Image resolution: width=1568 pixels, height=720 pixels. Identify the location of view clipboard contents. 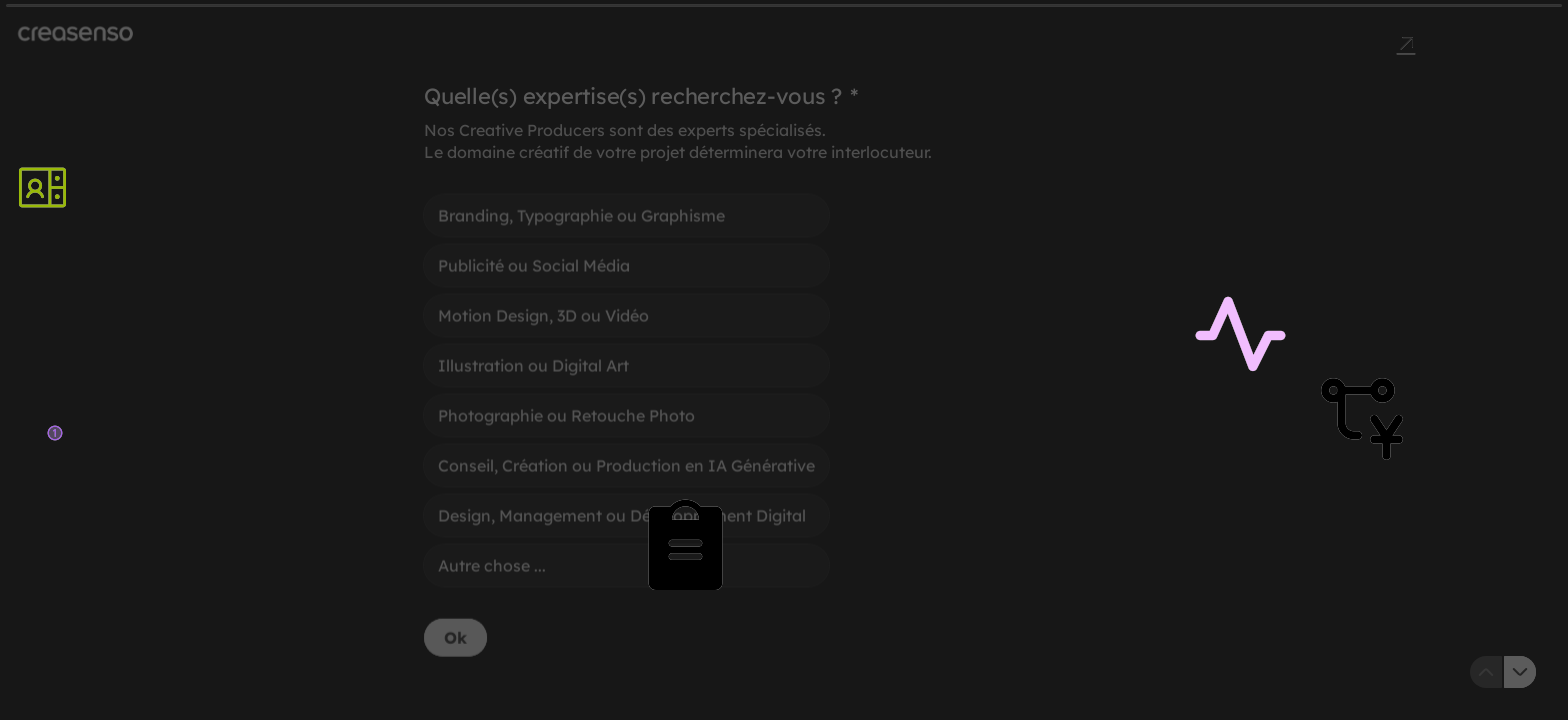
(685, 546).